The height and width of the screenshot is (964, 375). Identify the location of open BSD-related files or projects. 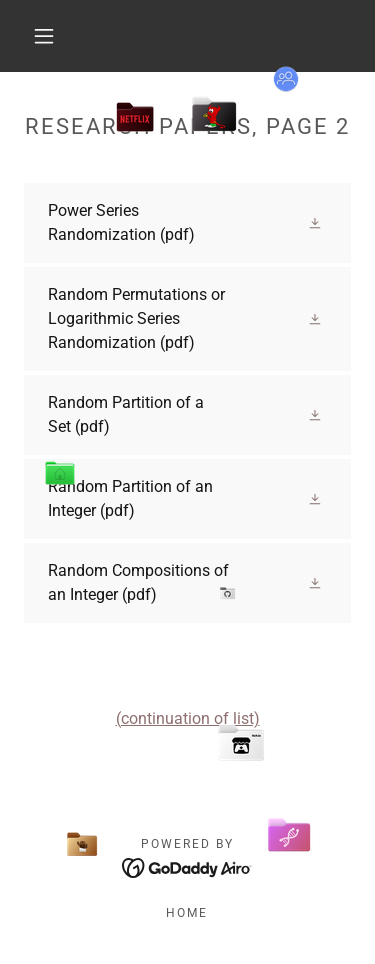
(214, 115).